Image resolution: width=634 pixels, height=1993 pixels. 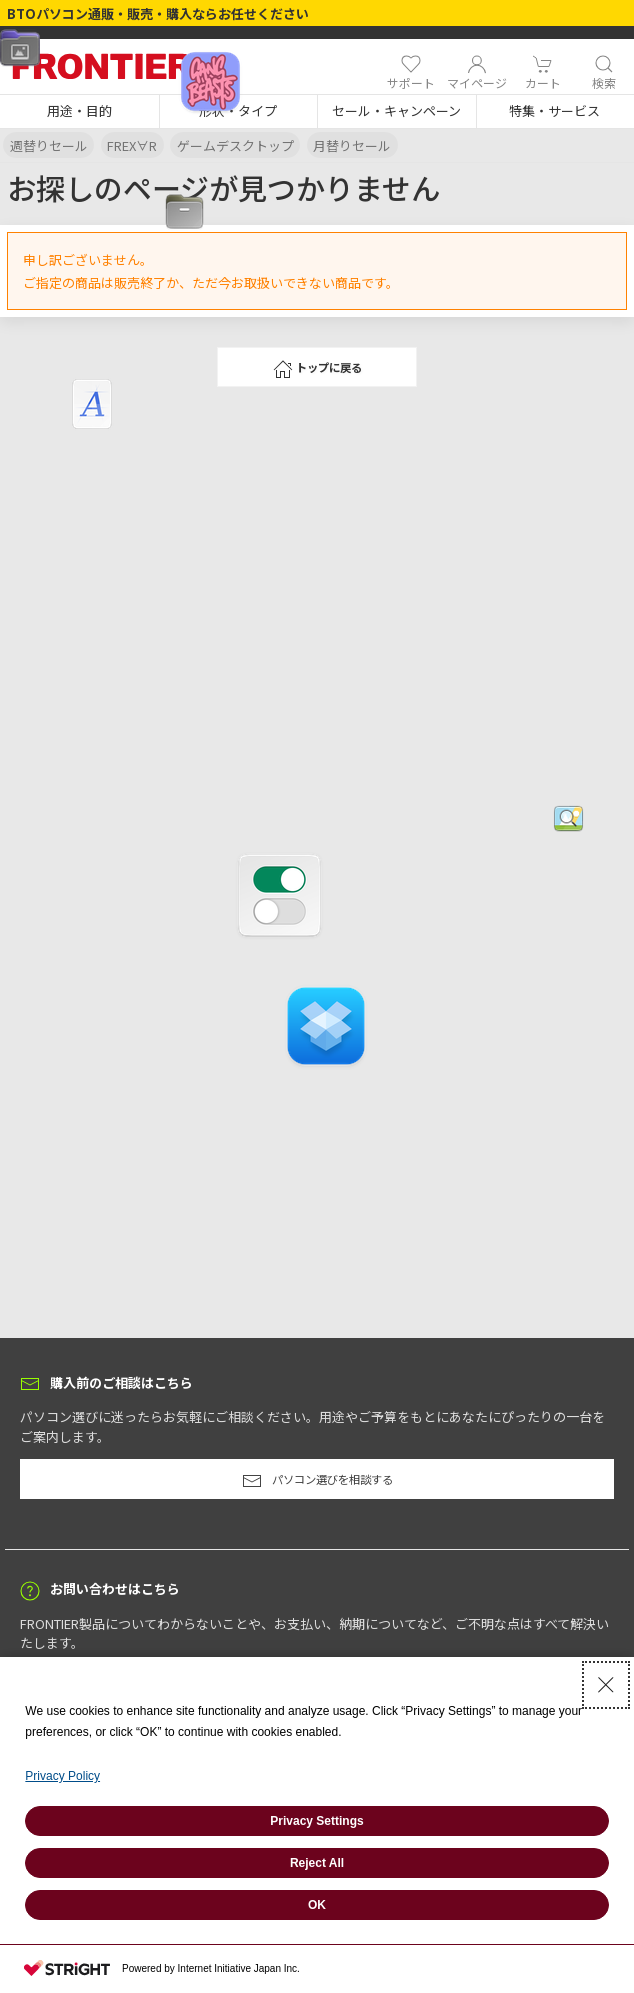 I want to click on an OpenType font file, so click(x=92, y=404).